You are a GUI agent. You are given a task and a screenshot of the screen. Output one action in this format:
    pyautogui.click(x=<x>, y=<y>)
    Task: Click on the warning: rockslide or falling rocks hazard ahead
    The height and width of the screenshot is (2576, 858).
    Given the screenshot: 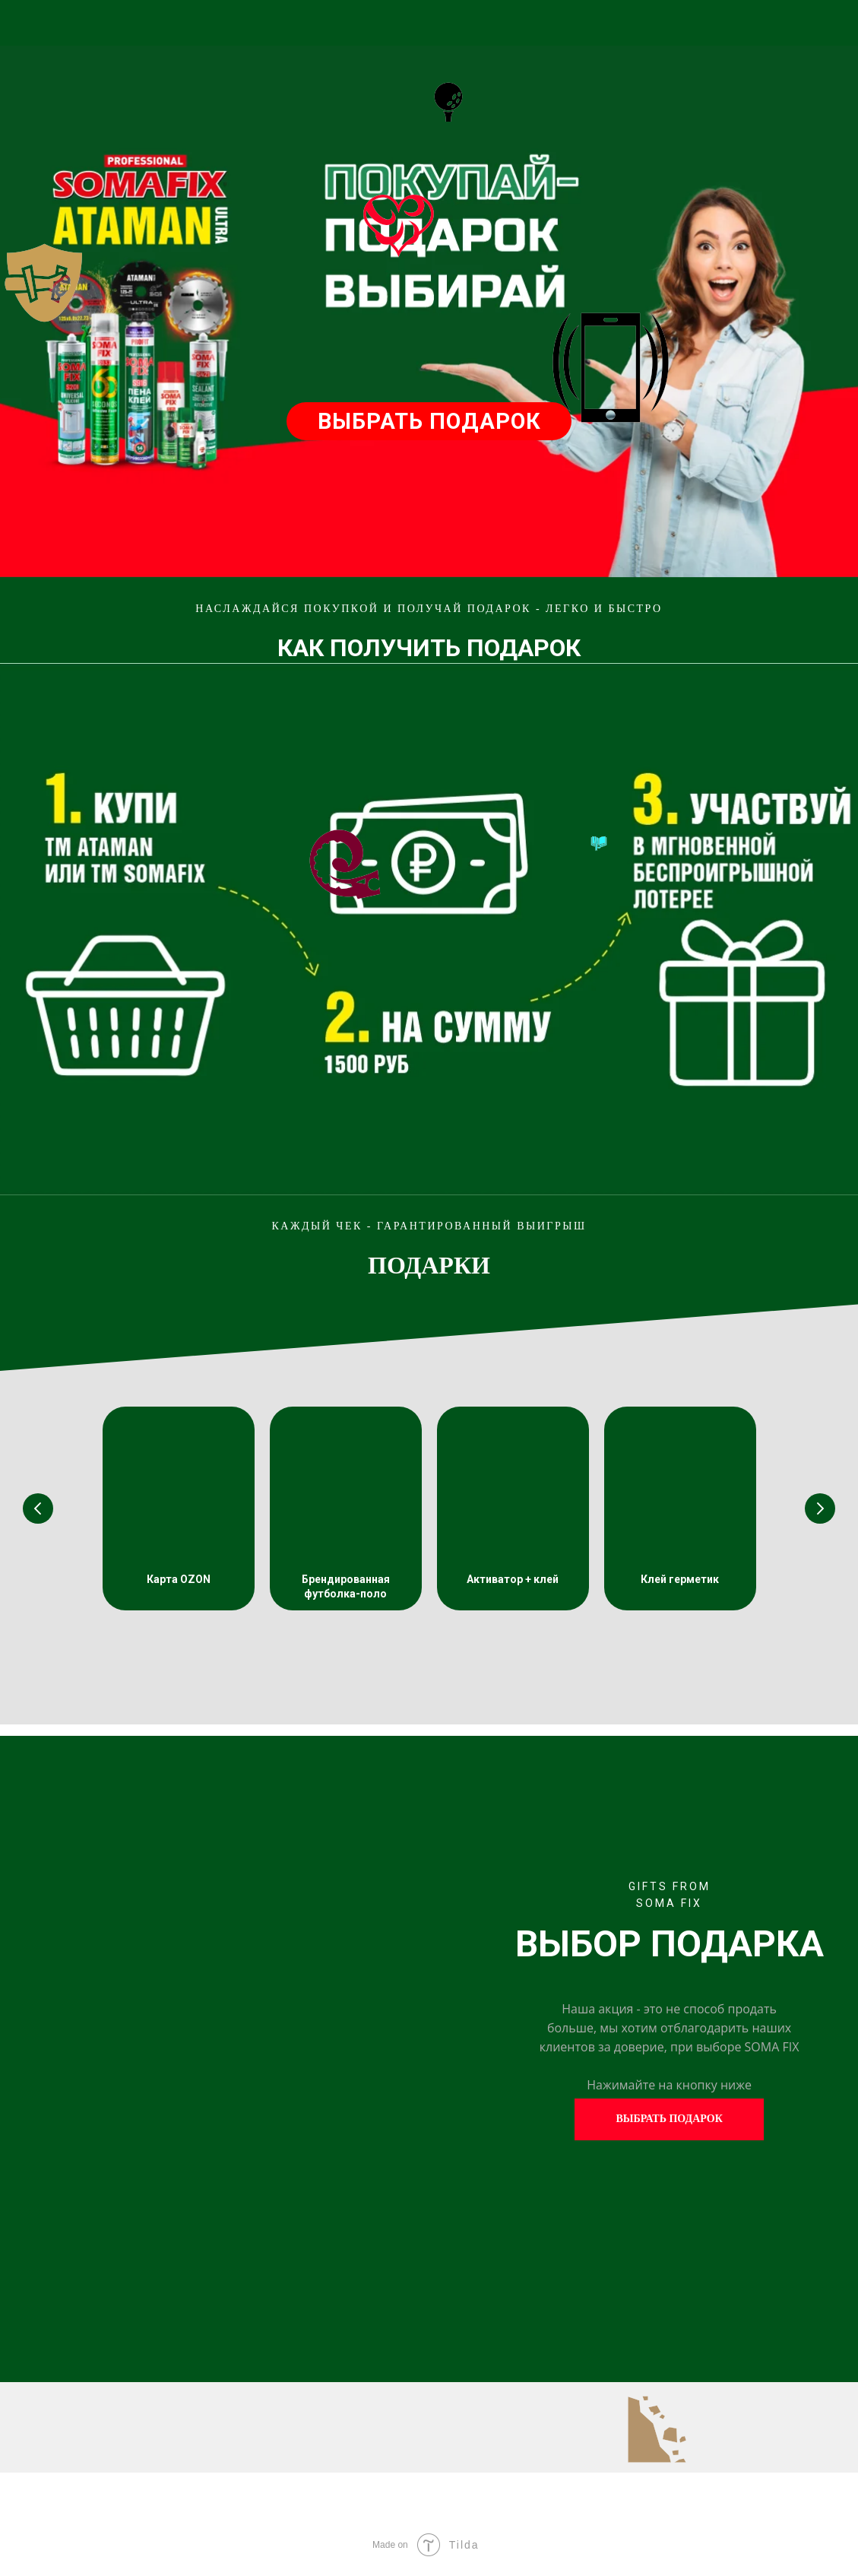 What is the action you would take?
    pyautogui.click(x=662, y=2428)
    